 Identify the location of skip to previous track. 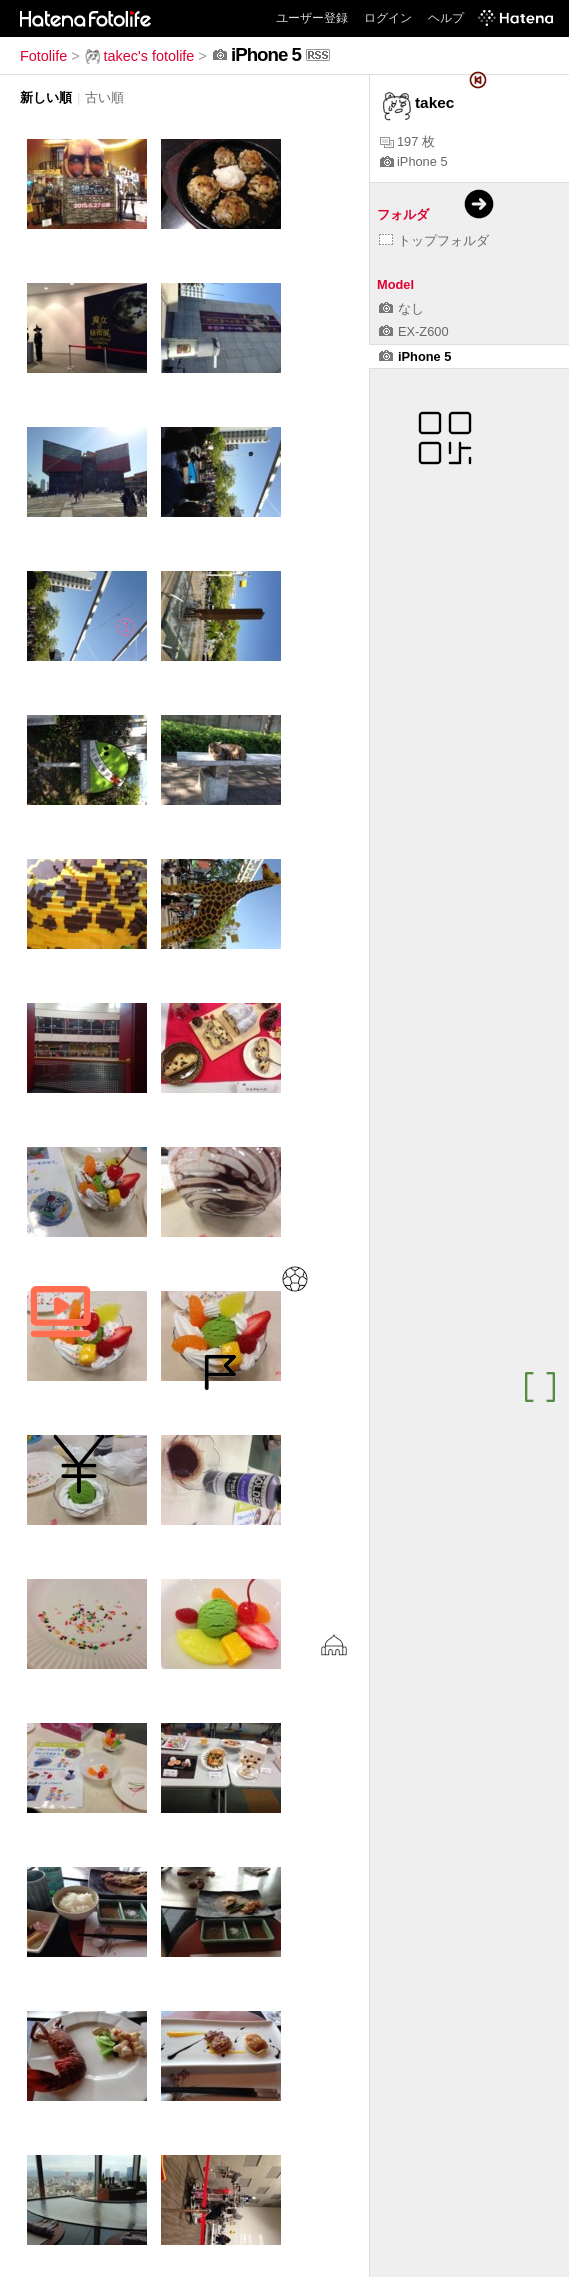
(478, 80).